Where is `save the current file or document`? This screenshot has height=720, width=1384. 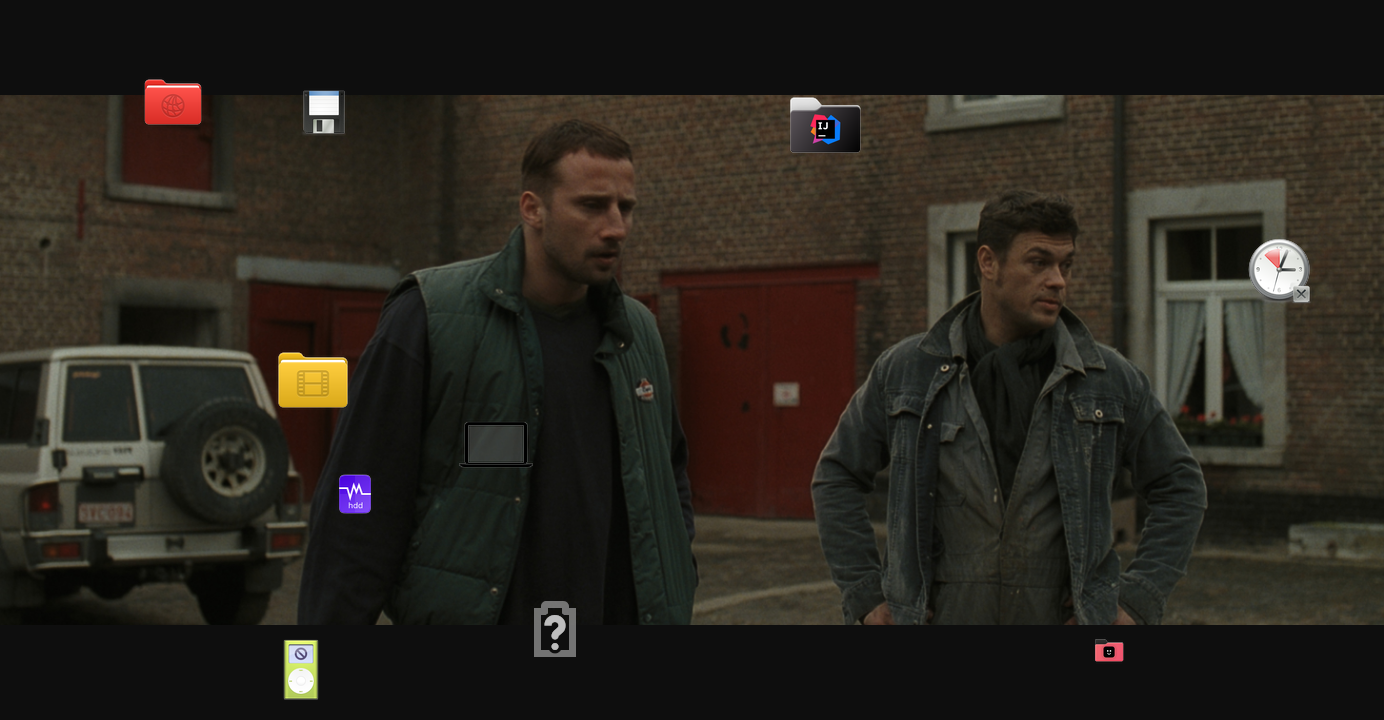 save the current file or document is located at coordinates (325, 113).